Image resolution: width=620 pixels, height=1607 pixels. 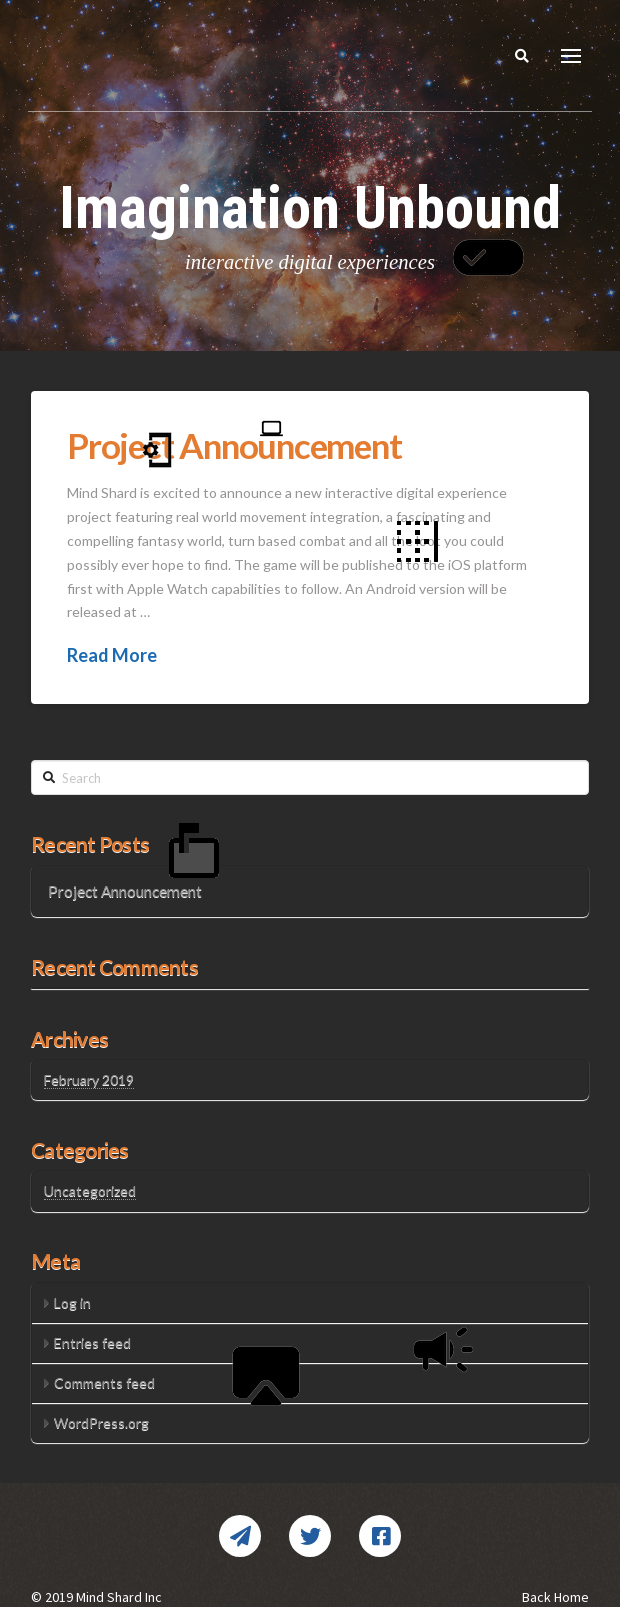 What do you see at coordinates (266, 1375) in the screenshot?
I see `stream content to an external display` at bounding box center [266, 1375].